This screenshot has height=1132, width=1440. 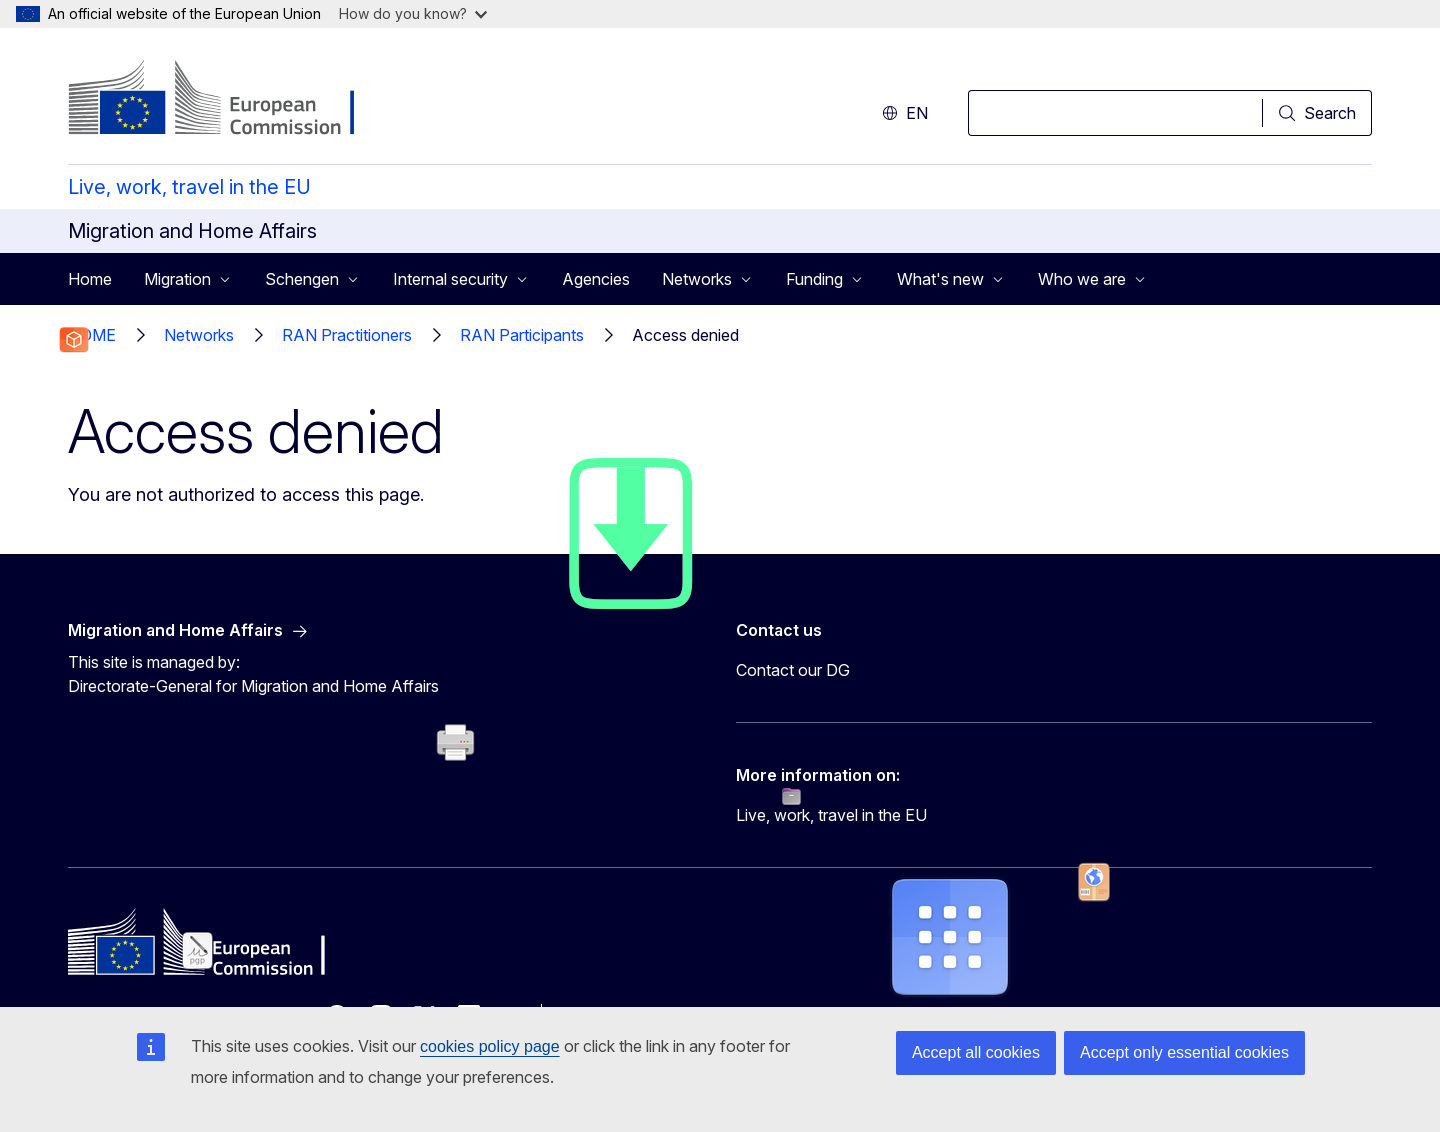 I want to click on updating package cache from remote repositories, so click(x=1094, y=882).